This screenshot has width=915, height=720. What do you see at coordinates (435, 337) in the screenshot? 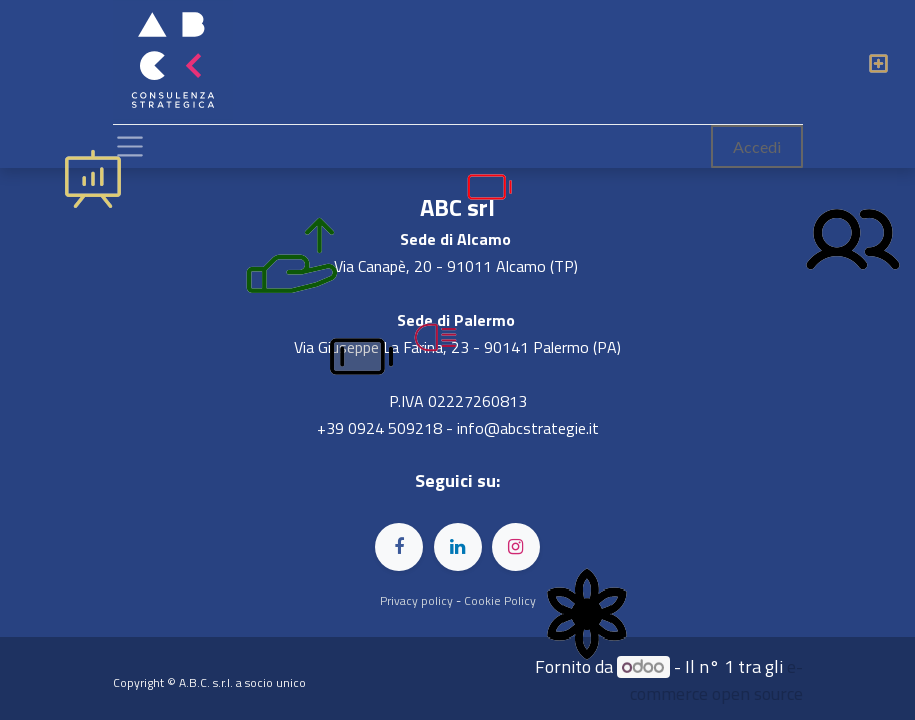
I see `toggle vehicle headlights on/off` at bounding box center [435, 337].